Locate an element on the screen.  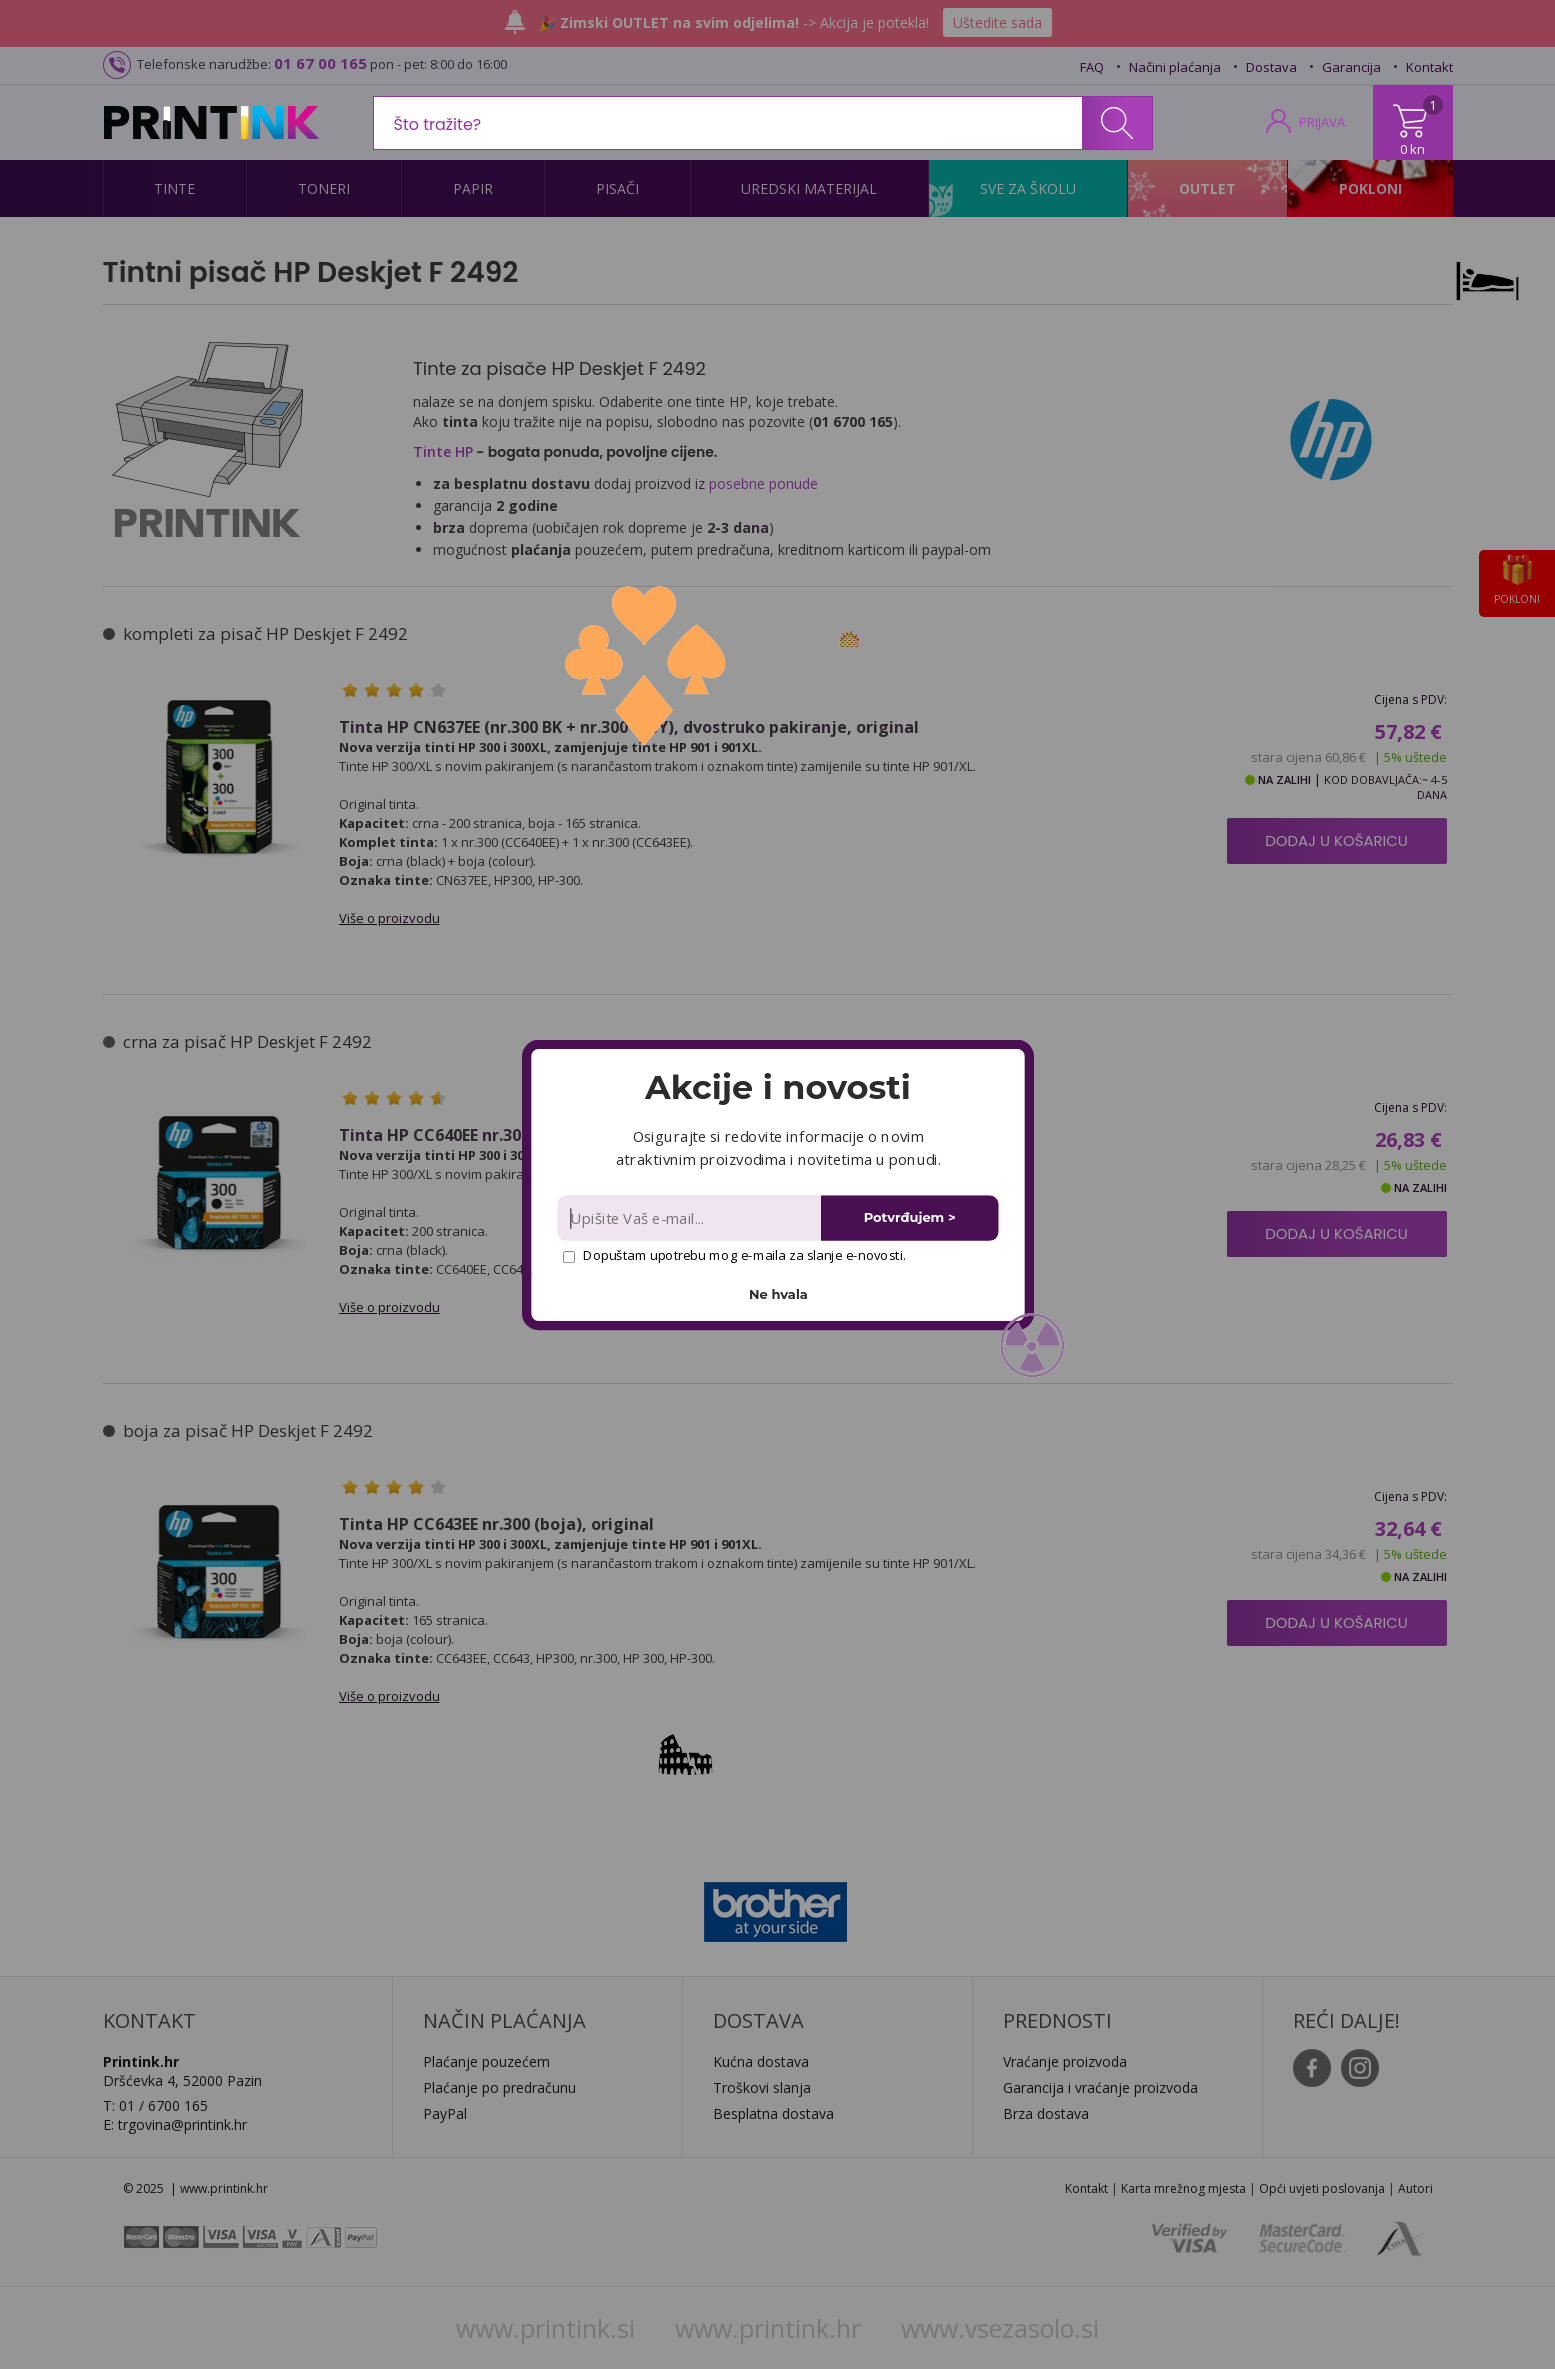
indicates sleep mode or rest status is located at coordinates (1487, 273).